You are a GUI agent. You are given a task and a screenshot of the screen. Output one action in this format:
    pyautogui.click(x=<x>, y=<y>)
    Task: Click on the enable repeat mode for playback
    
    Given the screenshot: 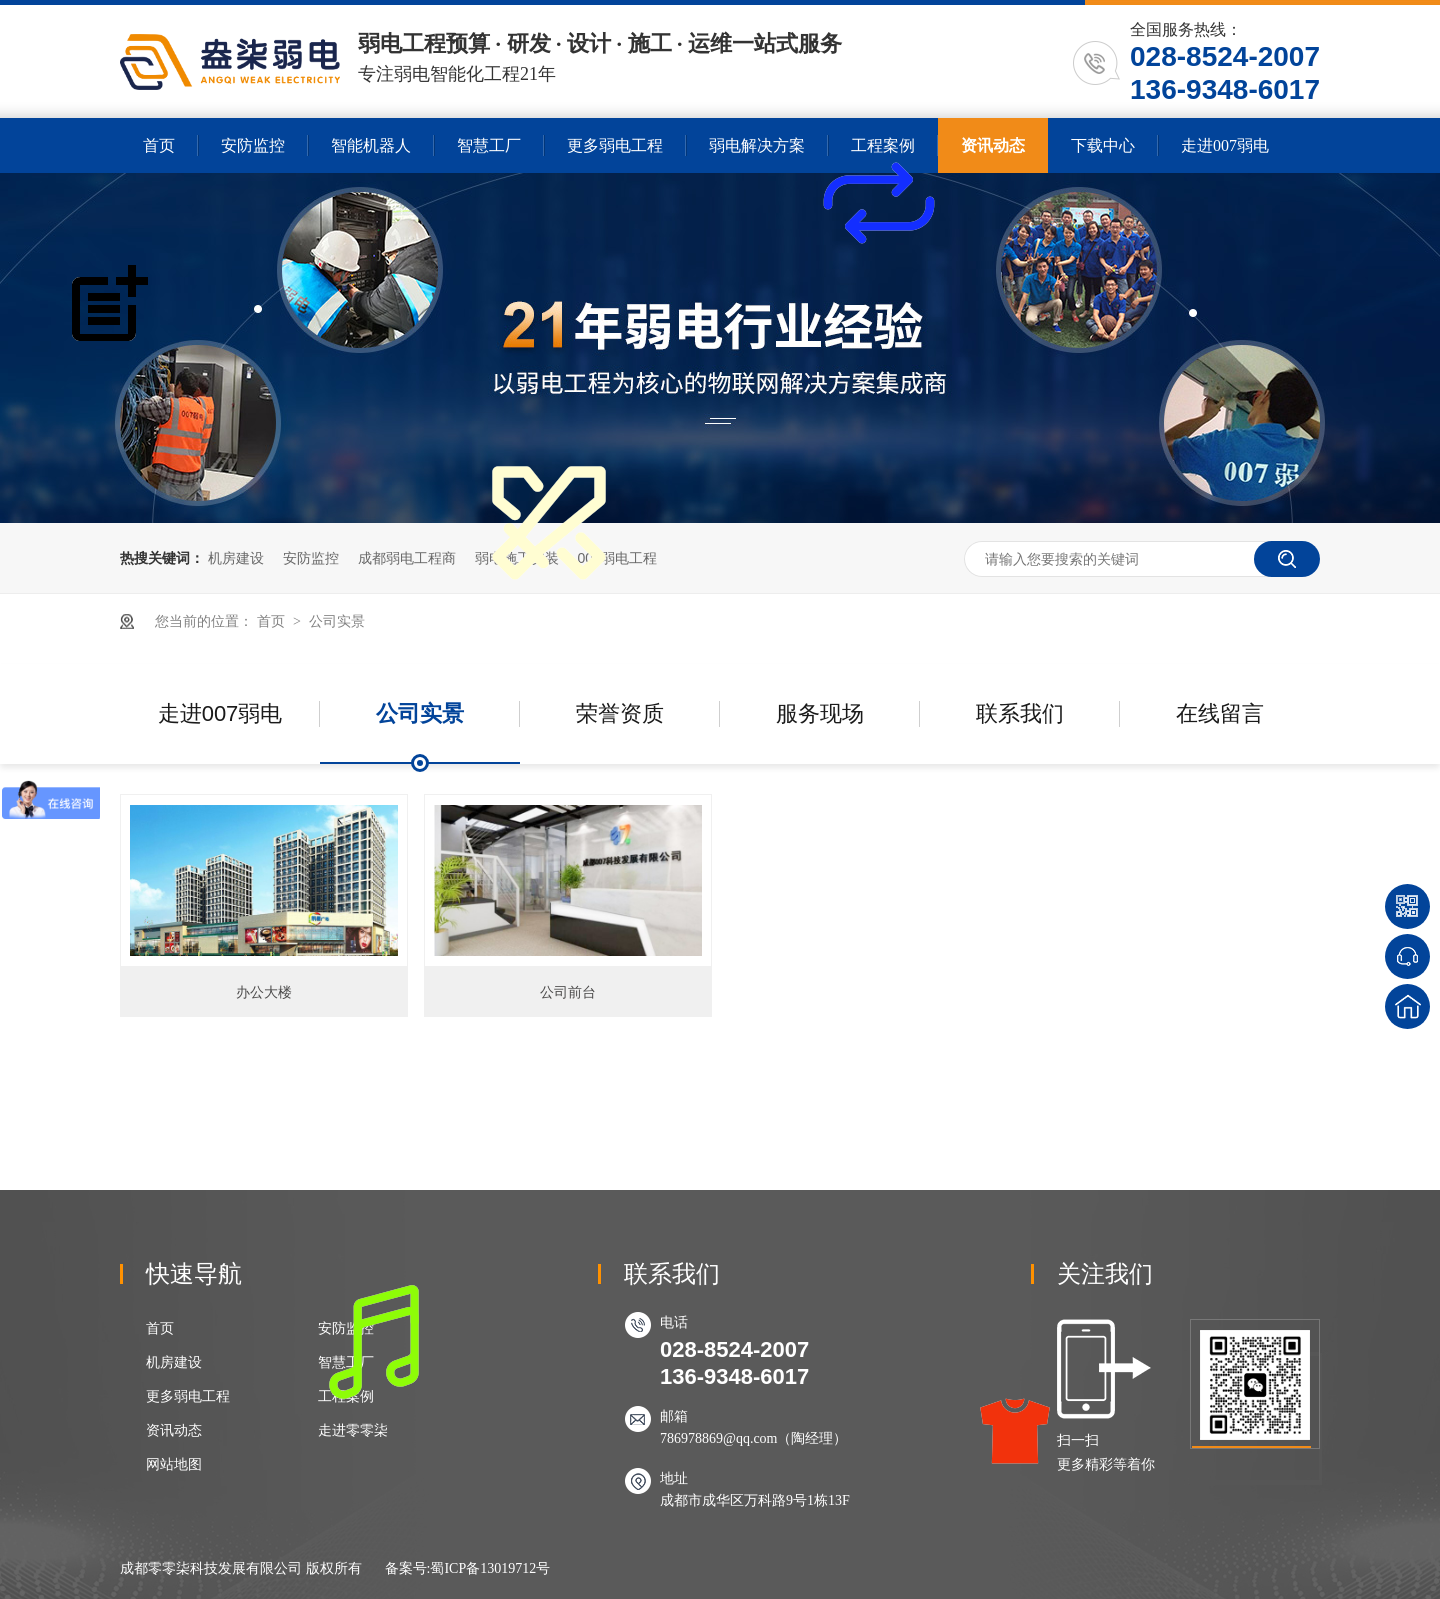 What is the action you would take?
    pyautogui.click(x=879, y=203)
    